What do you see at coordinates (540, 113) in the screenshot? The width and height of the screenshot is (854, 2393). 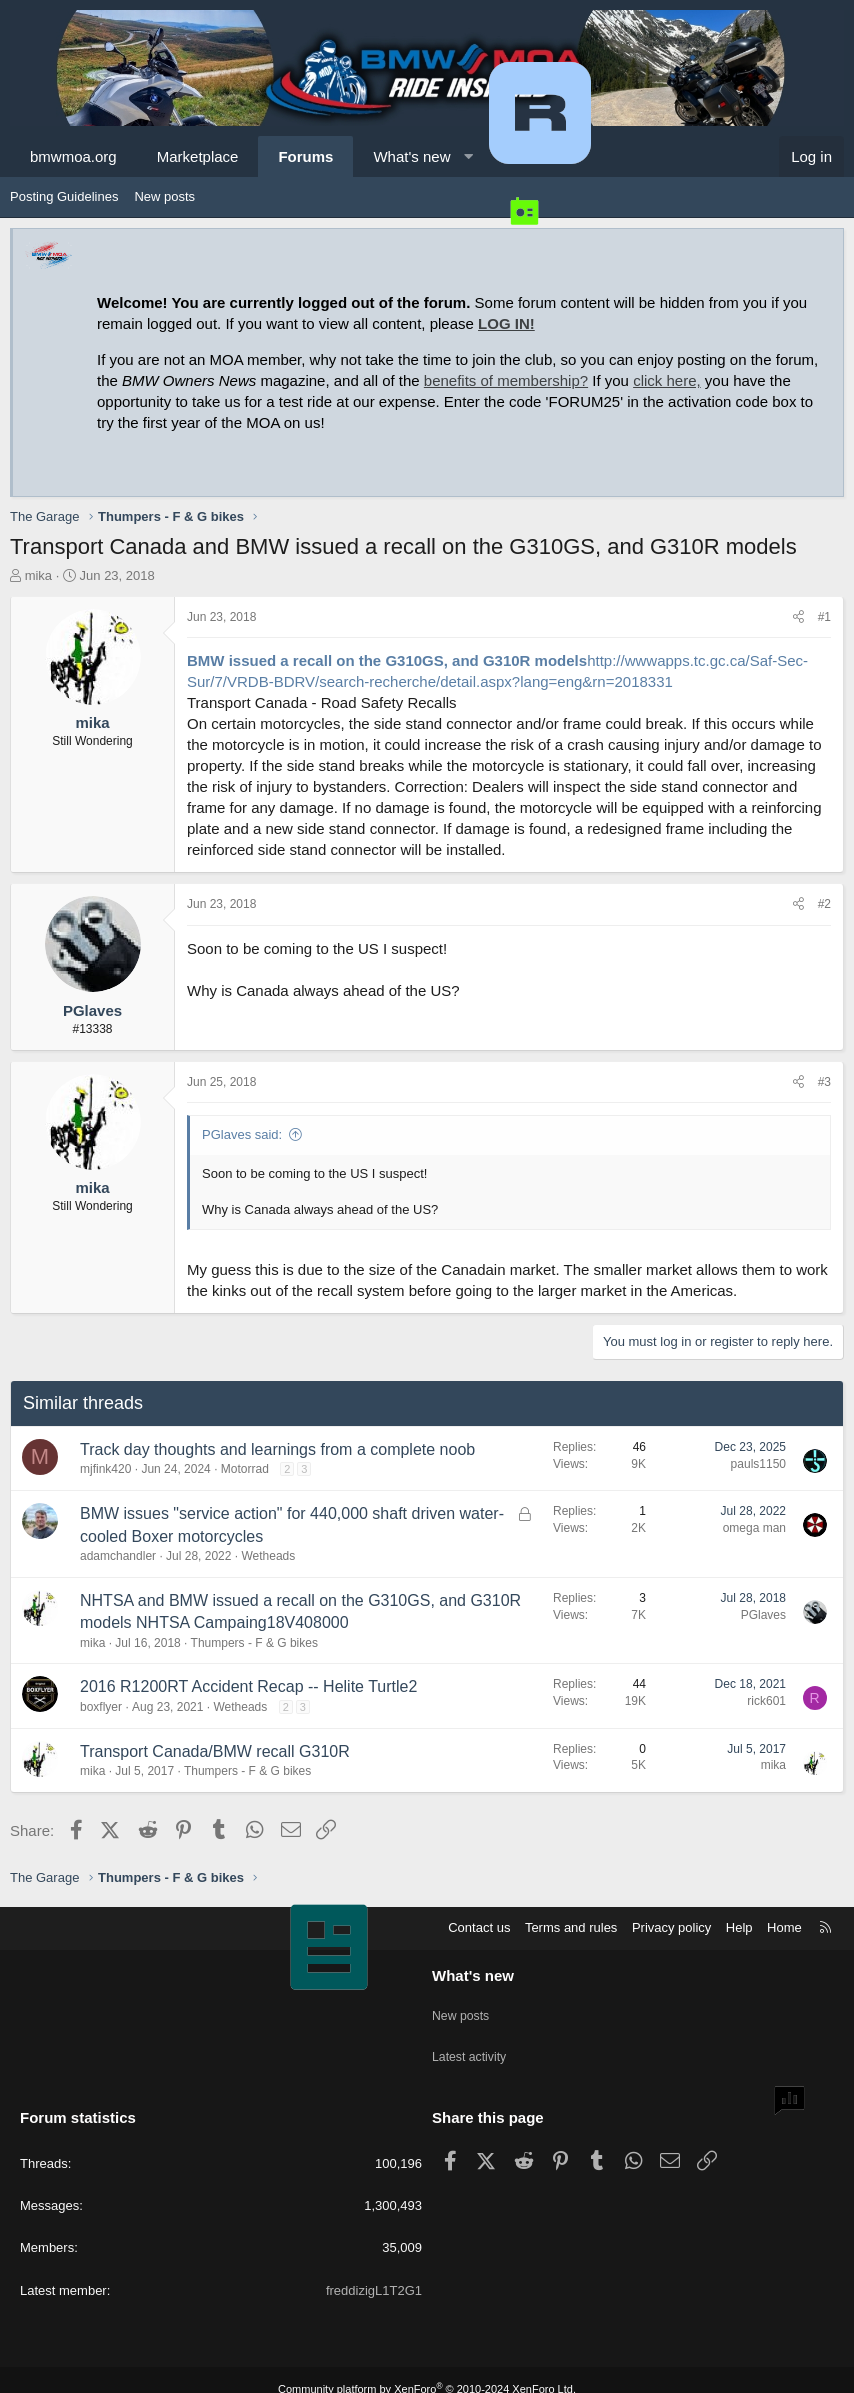 I see `open the rarible NFT marketplace app` at bounding box center [540, 113].